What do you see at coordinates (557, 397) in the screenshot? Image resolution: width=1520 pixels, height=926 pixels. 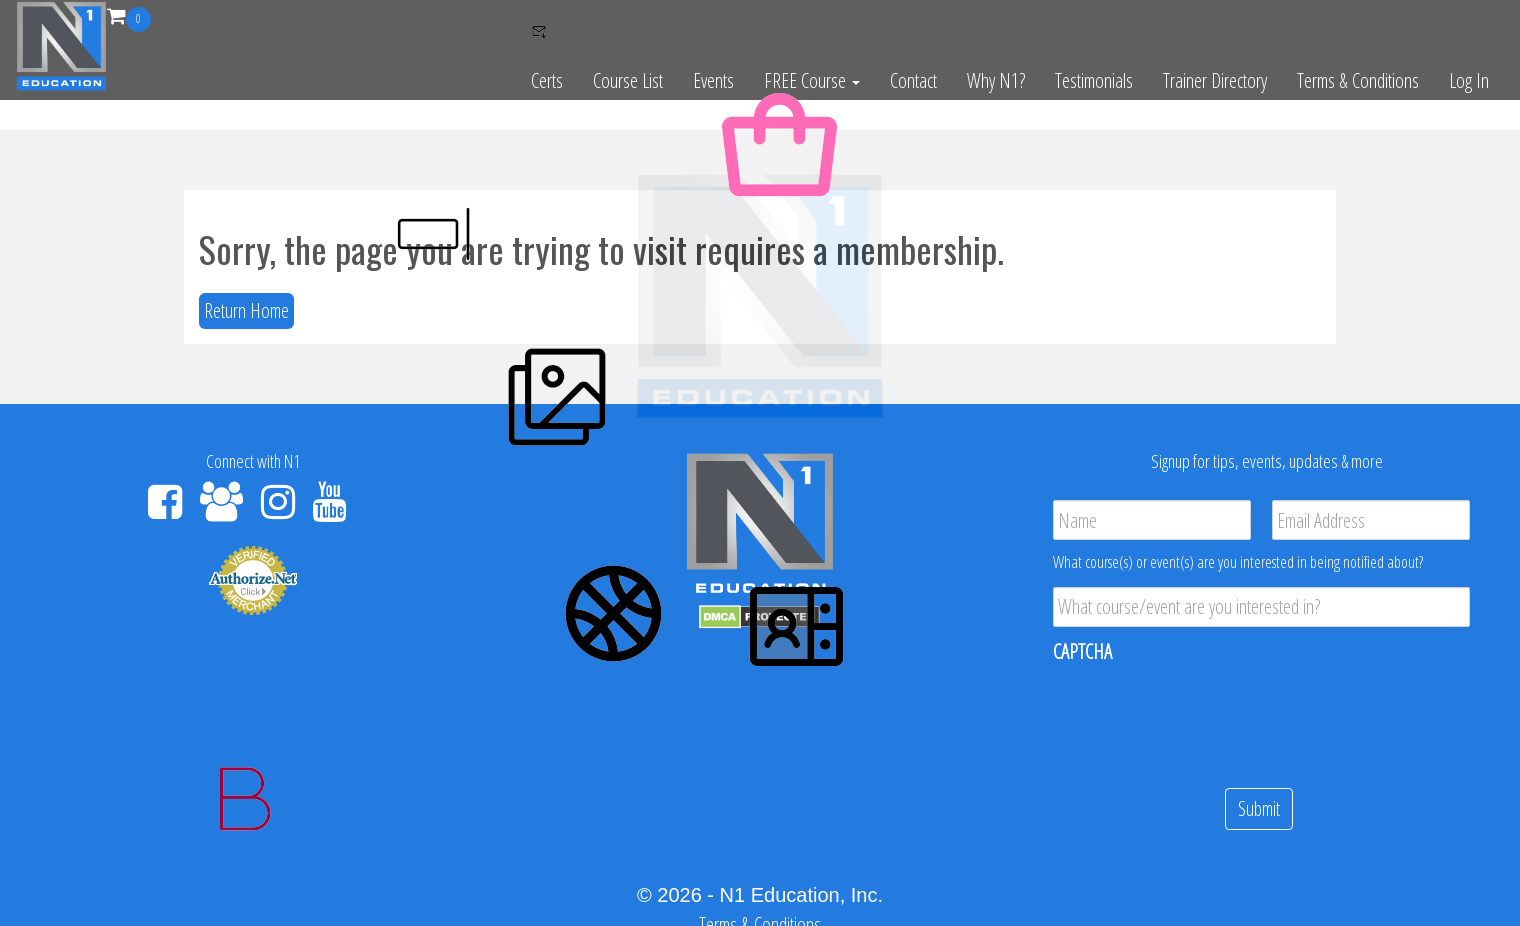 I see `view photo gallery` at bounding box center [557, 397].